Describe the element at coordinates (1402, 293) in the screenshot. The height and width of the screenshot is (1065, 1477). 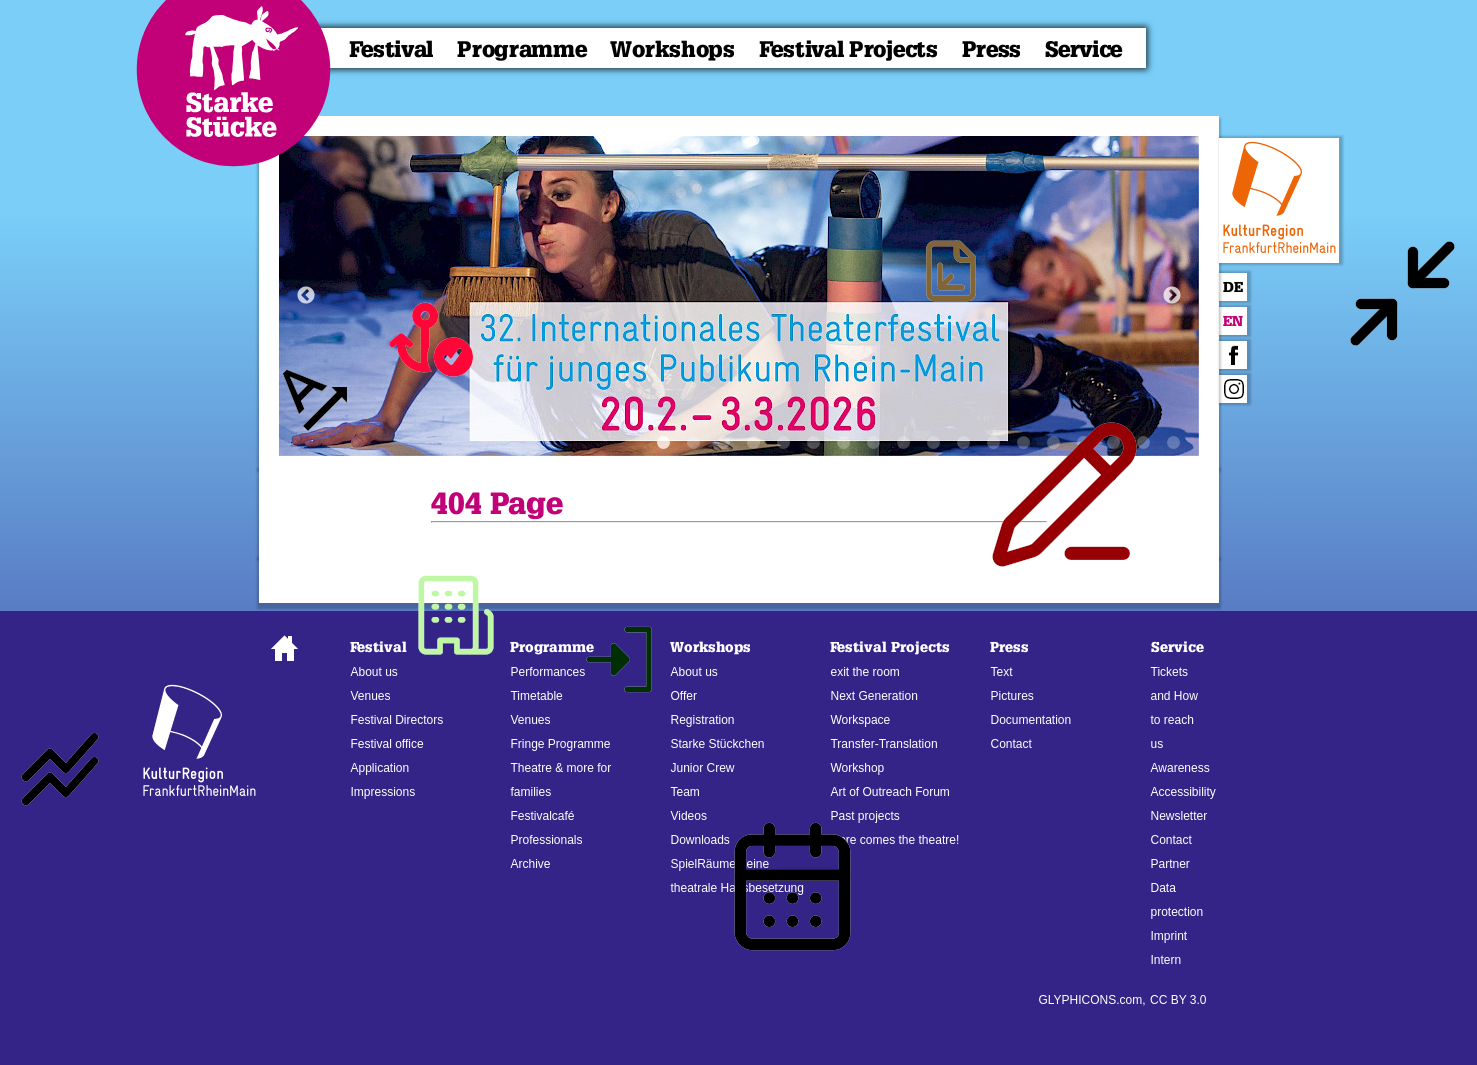
I see `minimize or collapse the current window` at that location.